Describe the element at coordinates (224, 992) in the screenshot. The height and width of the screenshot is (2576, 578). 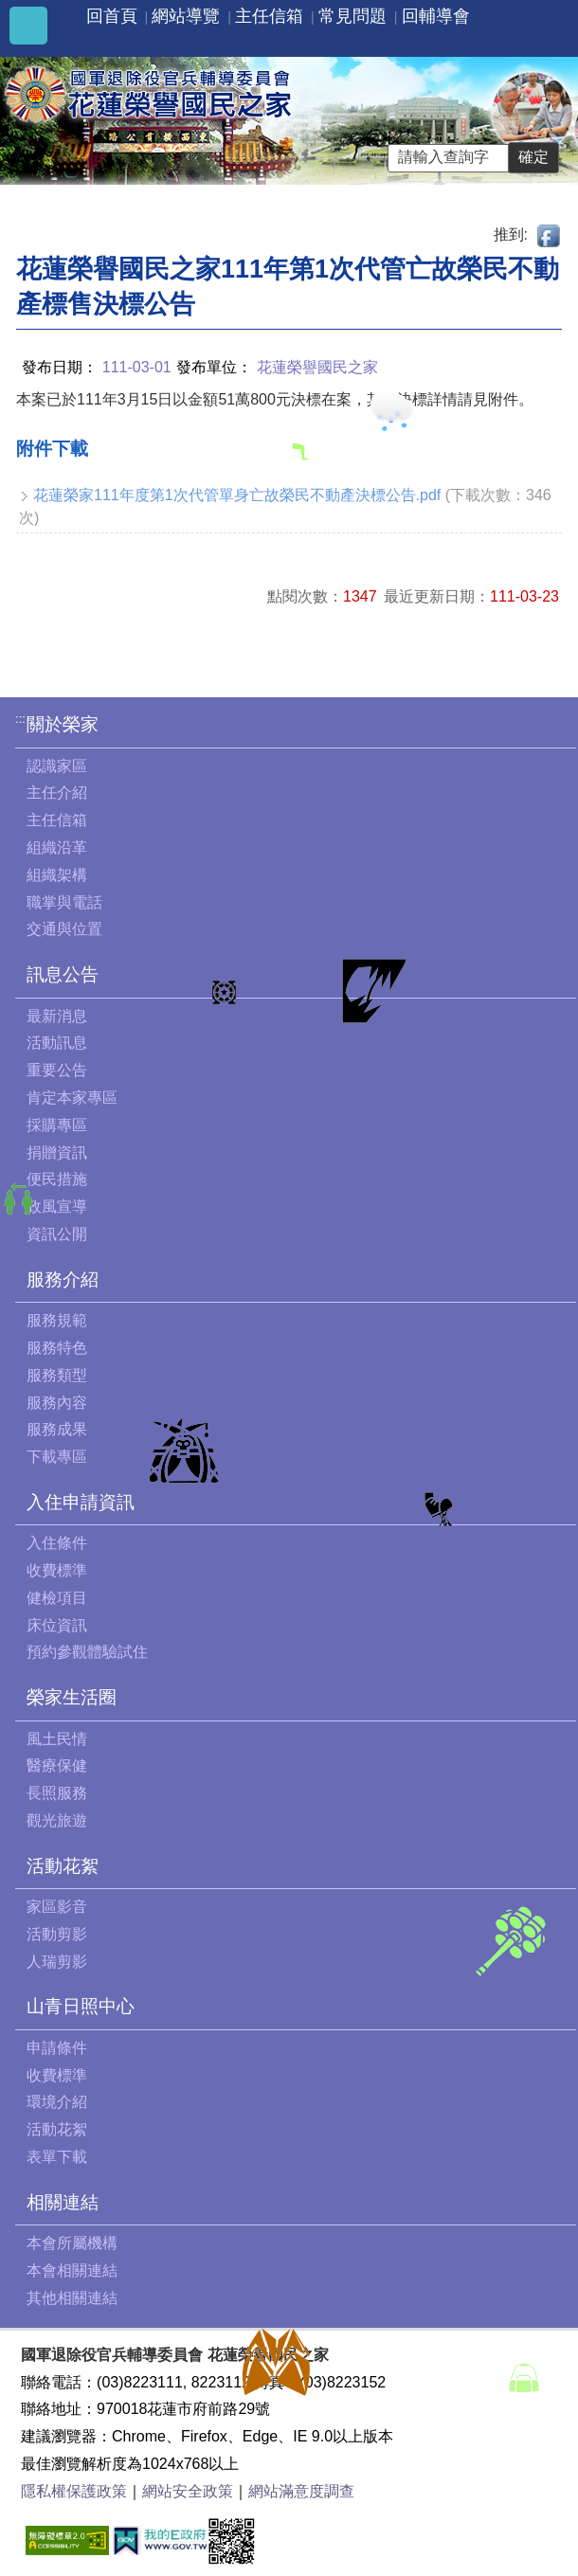
I see `imperial faction or empire team selector` at that location.